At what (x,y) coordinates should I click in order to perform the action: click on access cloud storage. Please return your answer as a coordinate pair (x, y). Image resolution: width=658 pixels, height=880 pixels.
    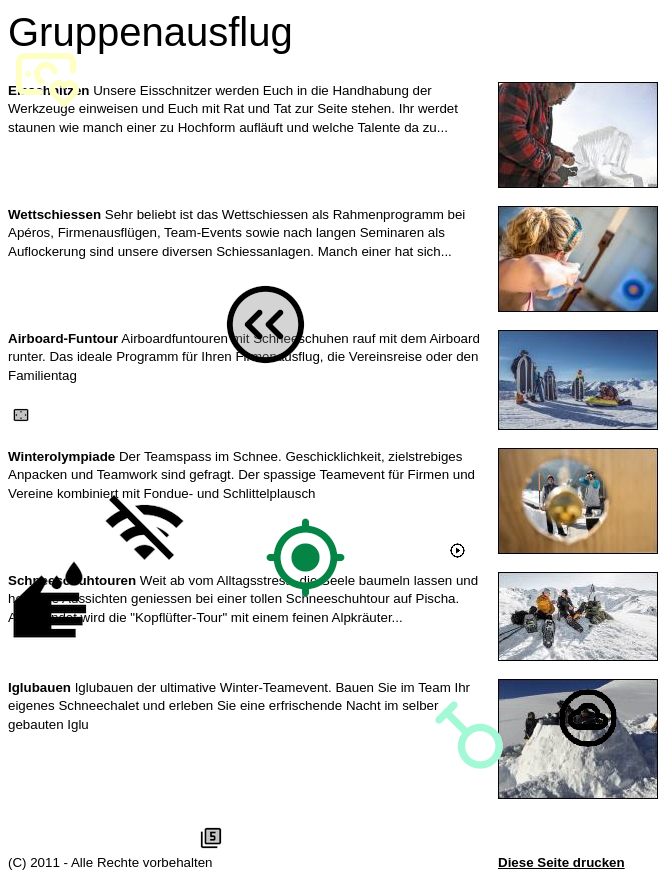
    Looking at the image, I should click on (588, 718).